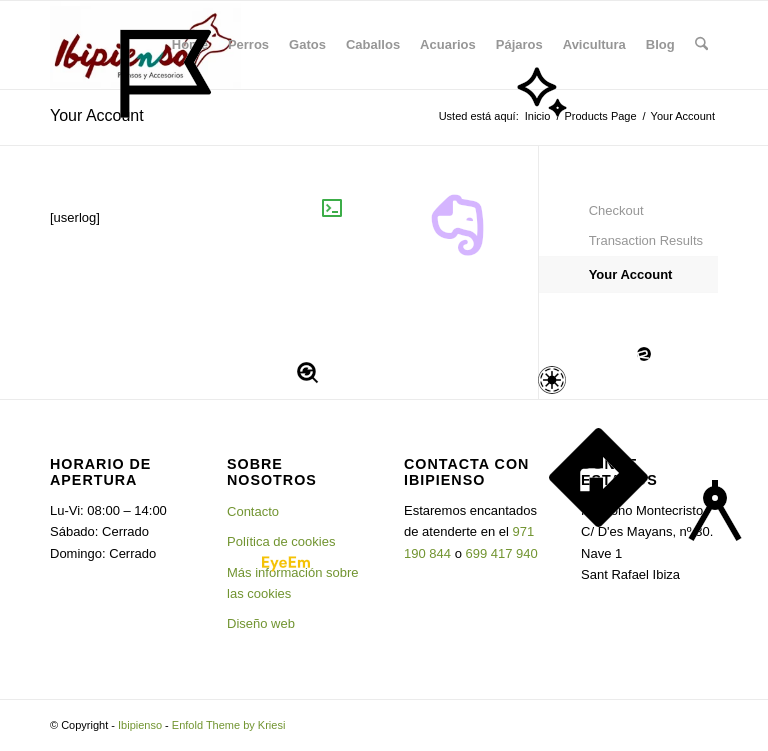 This screenshot has width=768, height=751. What do you see at coordinates (598, 477) in the screenshot?
I see `get directions to this location` at bounding box center [598, 477].